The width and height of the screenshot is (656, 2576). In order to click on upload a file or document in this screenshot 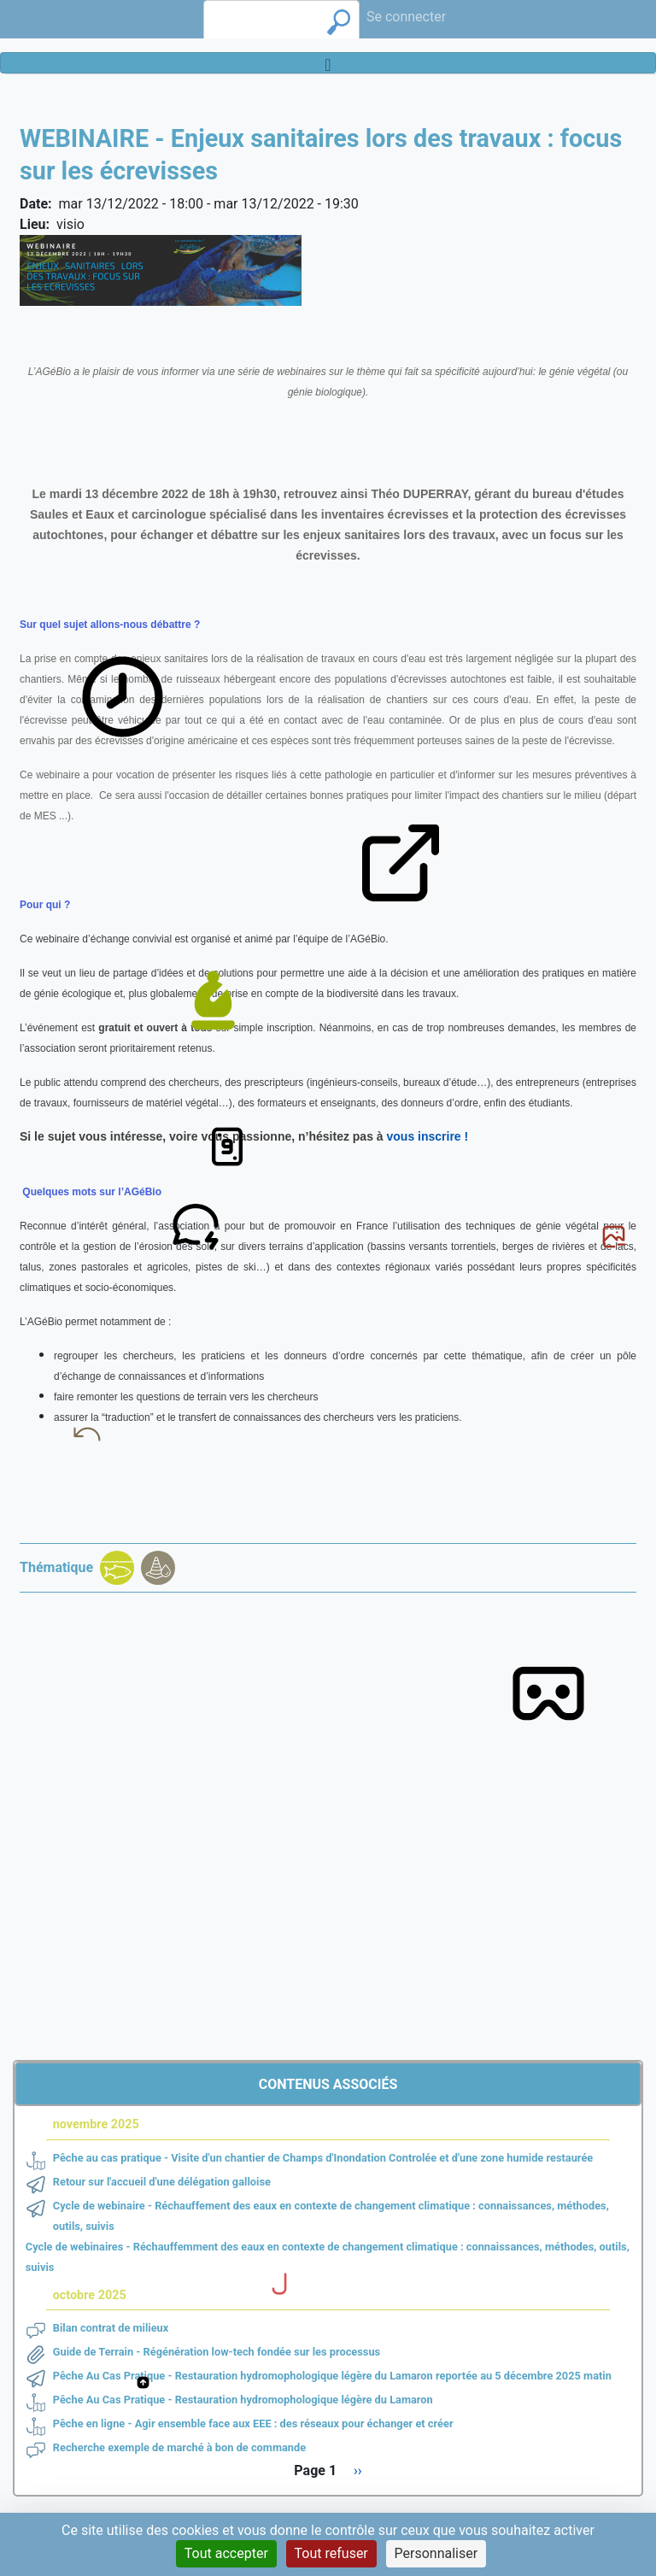, I will do `click(143, 2382)`.